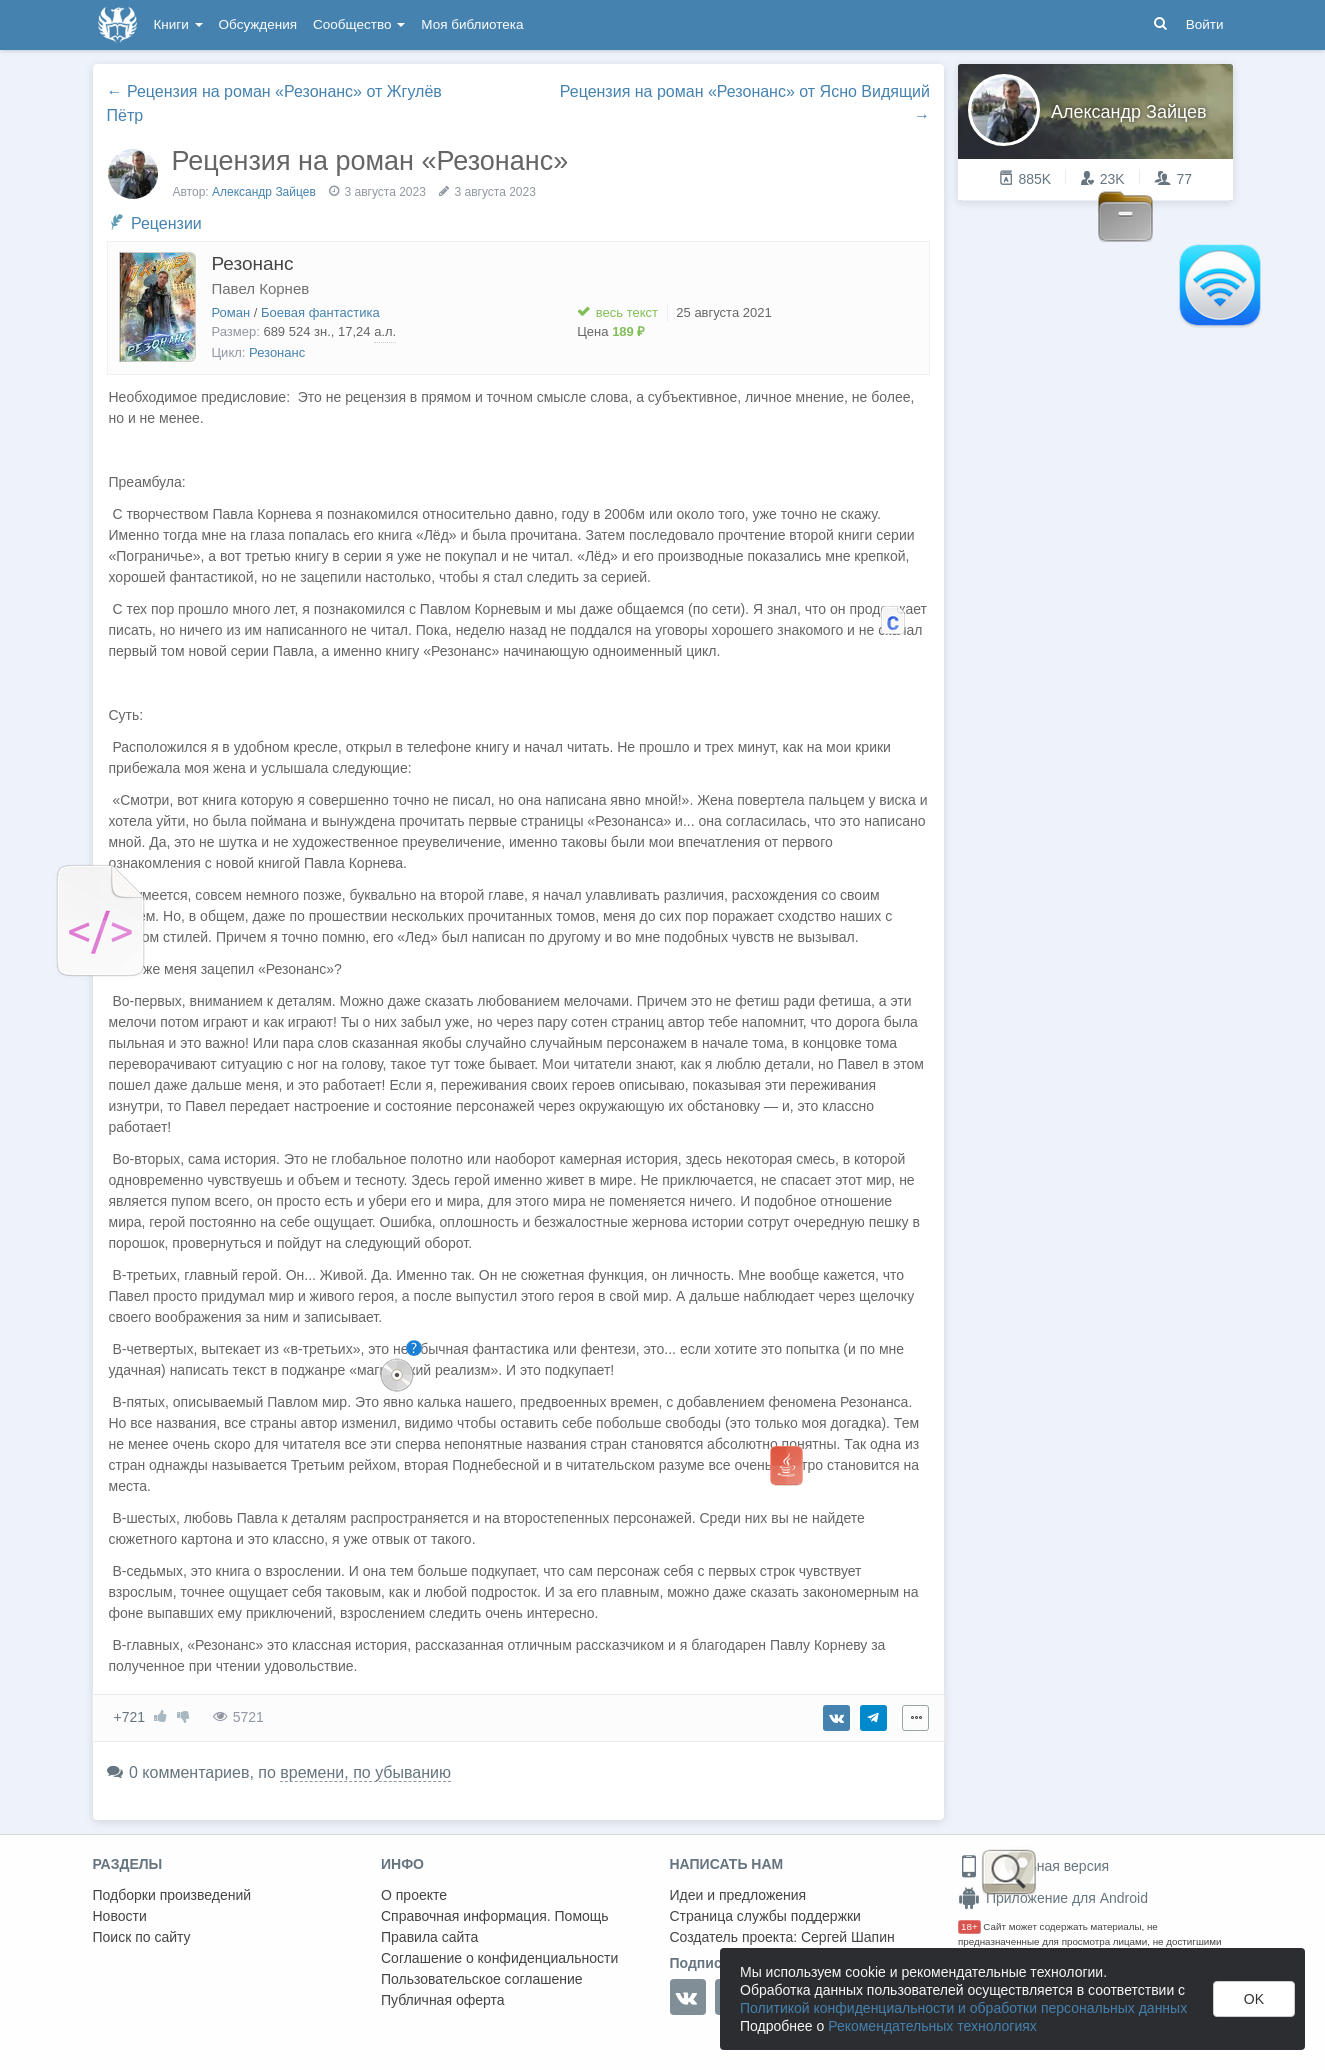 The height and width of the screenshot is (2070, 1325). Describe the element at coordinates (893, 620) in the screenshot. I see `a C programming language source file` at that location.